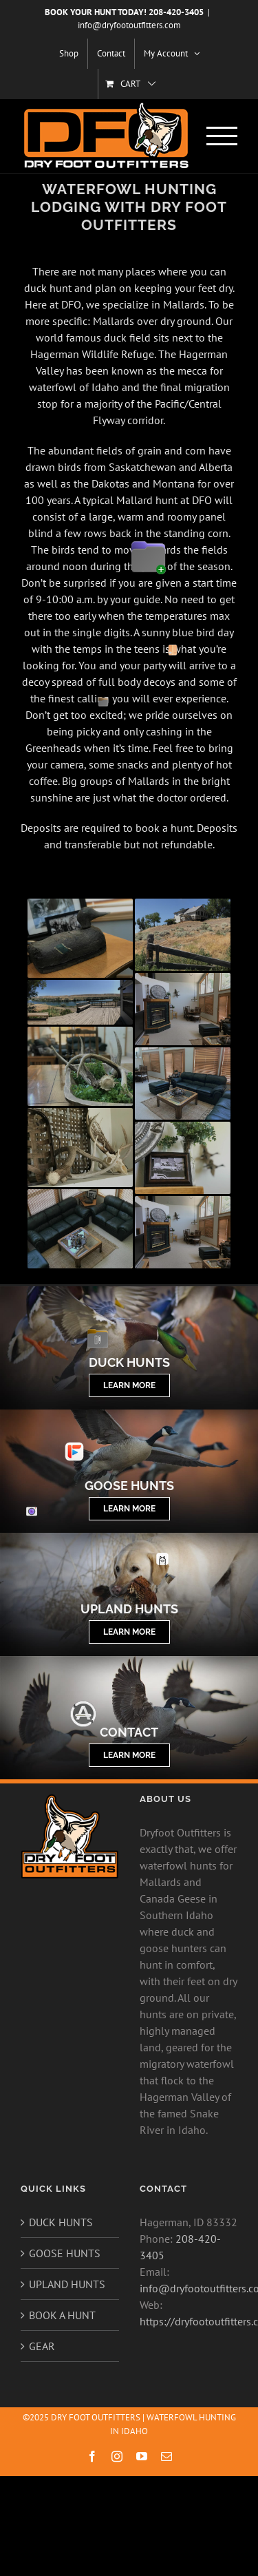  What do you see at coordinates (98, 1339) in the screenshot?
I see `open templates folder` at bounding box center [98, 1339].